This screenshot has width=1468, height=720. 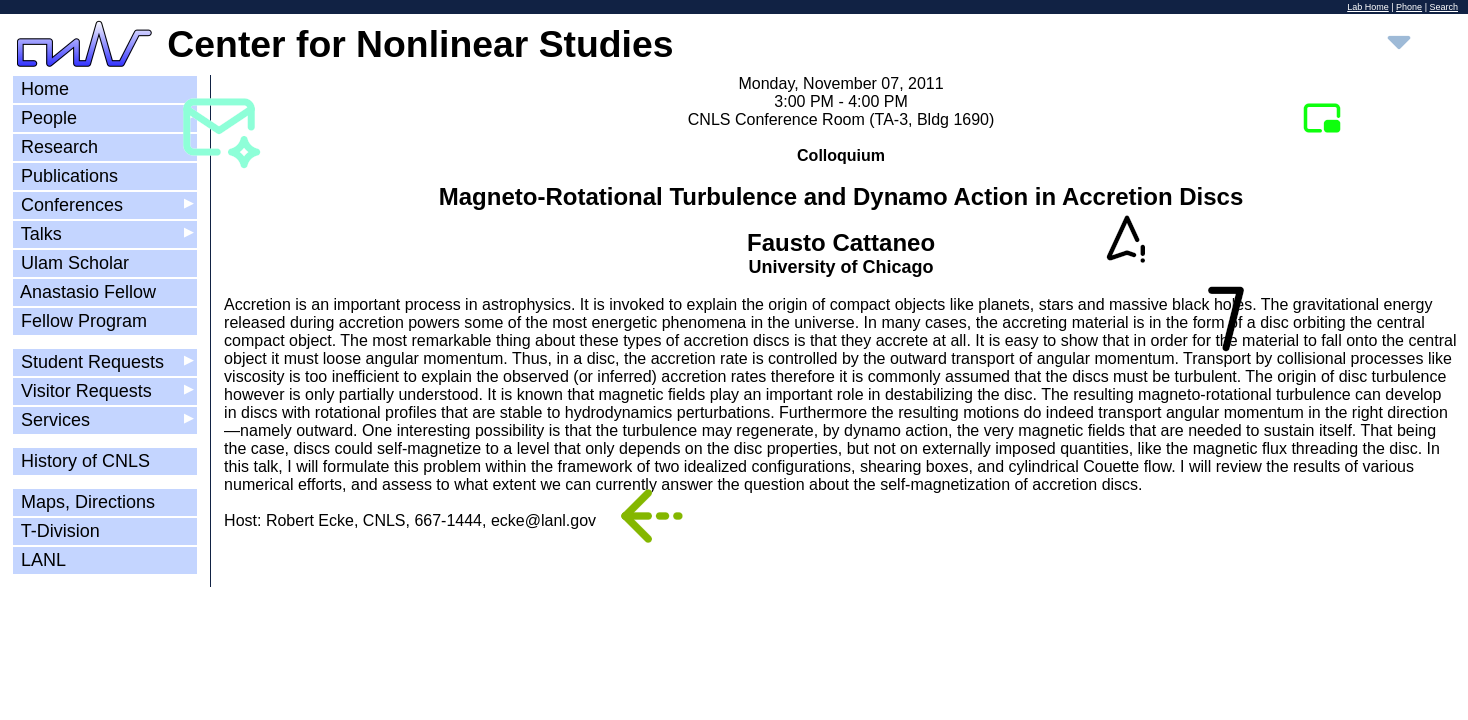 What do you see at coordinates (1127, 238) in the screenshot?
I see `navigation error or route issue detected` at bounding box center [1127, 238].